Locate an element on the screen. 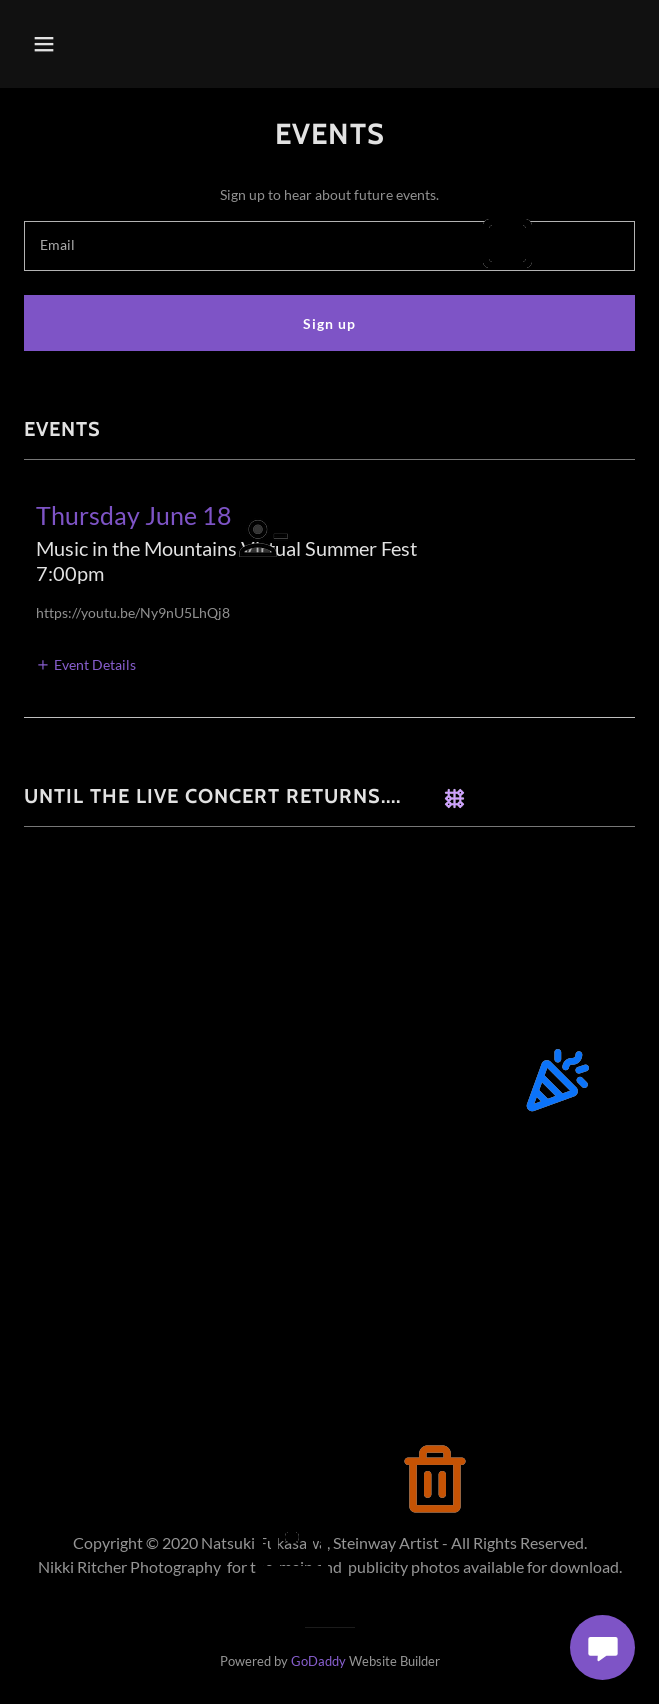  remove a contact or friend is located at coordinates (262, 538).